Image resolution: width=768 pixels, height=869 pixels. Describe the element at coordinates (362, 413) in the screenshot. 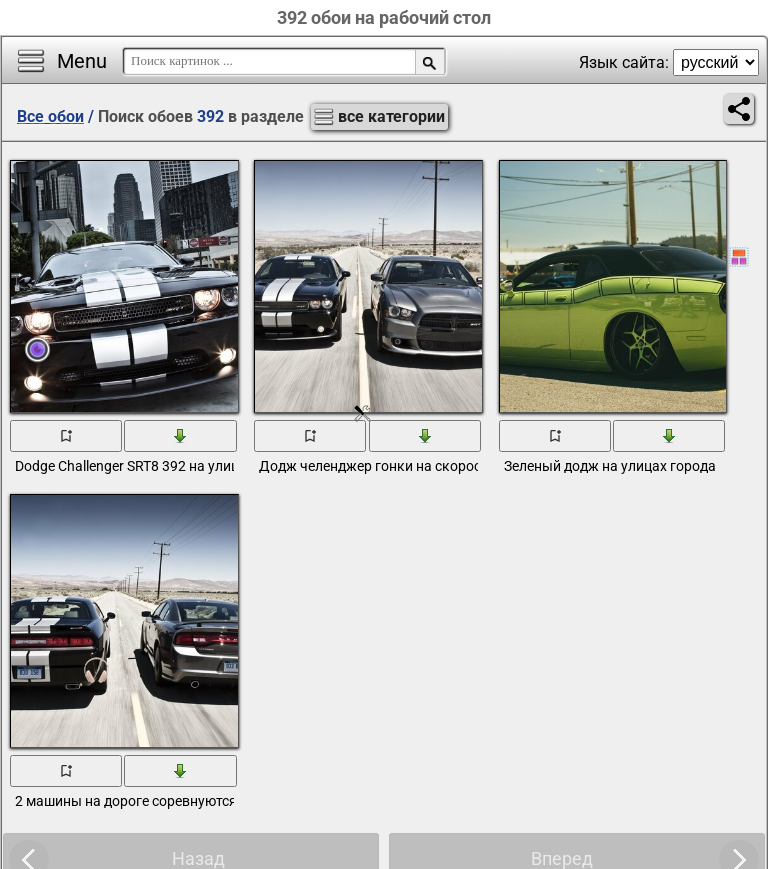

I see `access the utilities folder in the sidebar` at that location.